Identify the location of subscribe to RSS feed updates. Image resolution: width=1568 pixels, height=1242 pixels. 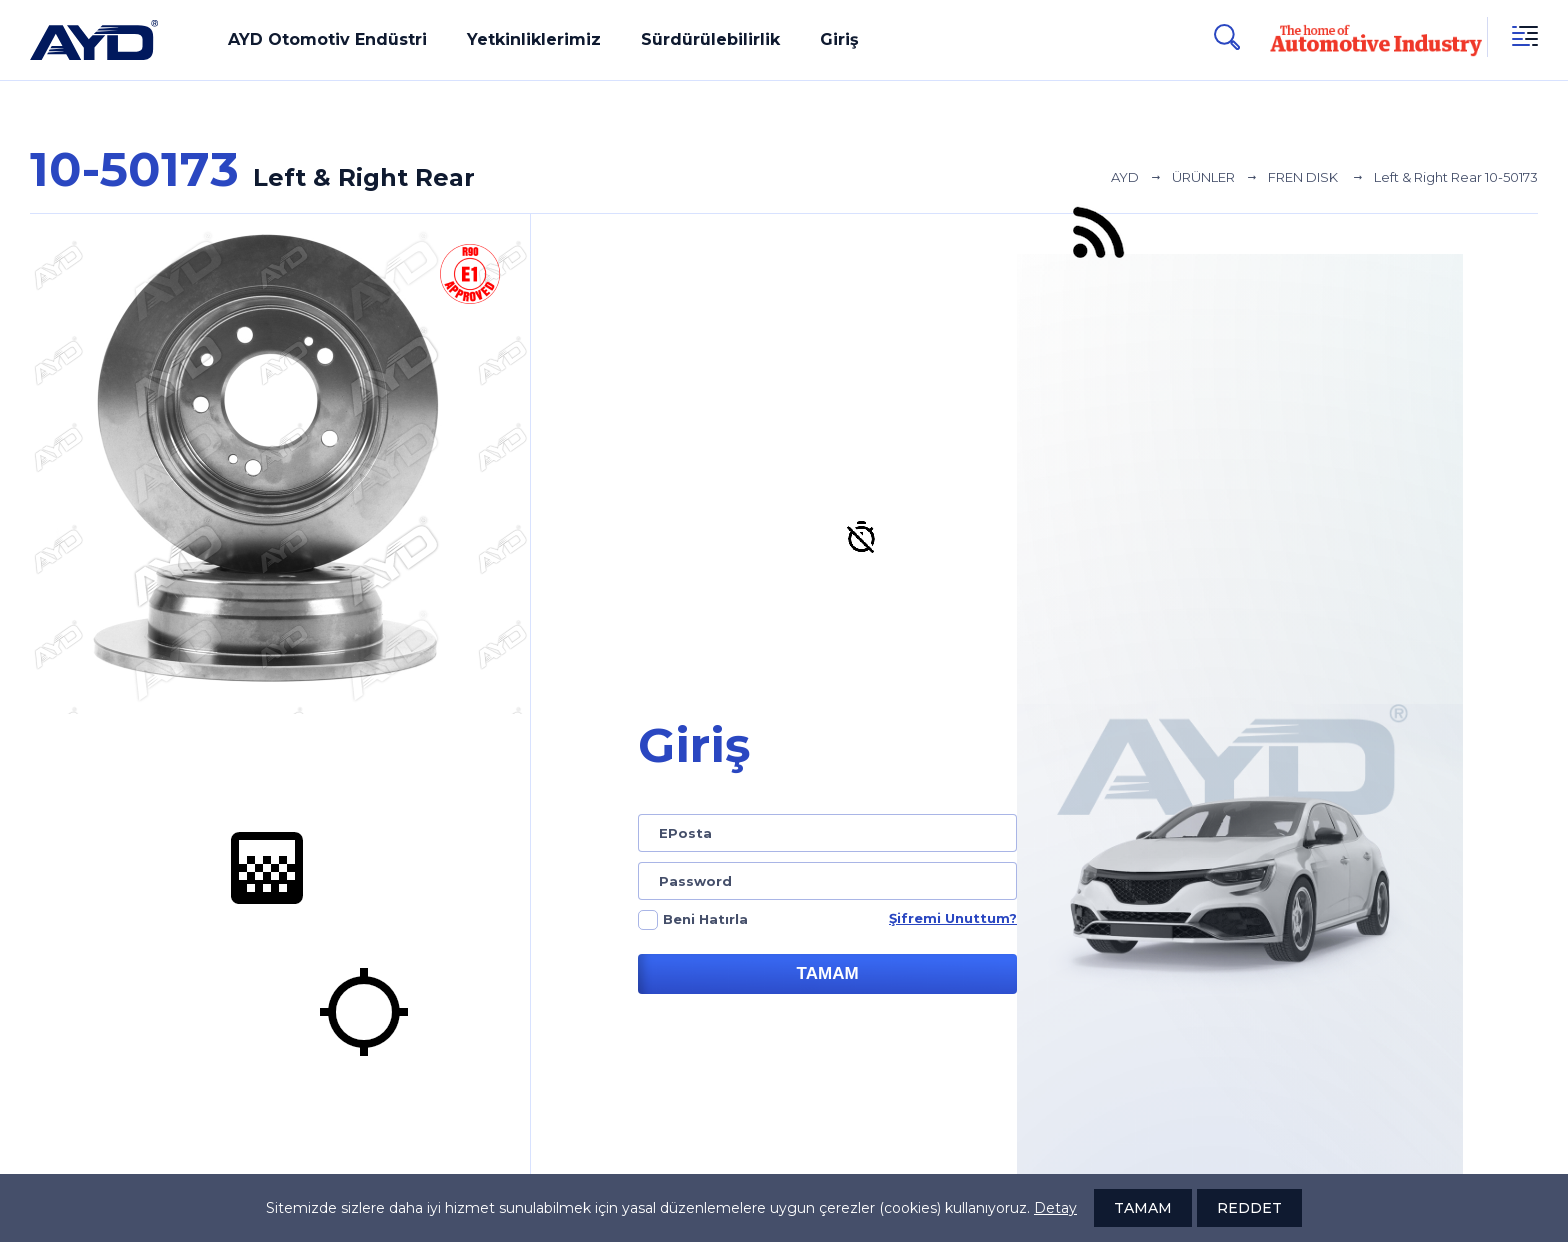
(1099, 231).